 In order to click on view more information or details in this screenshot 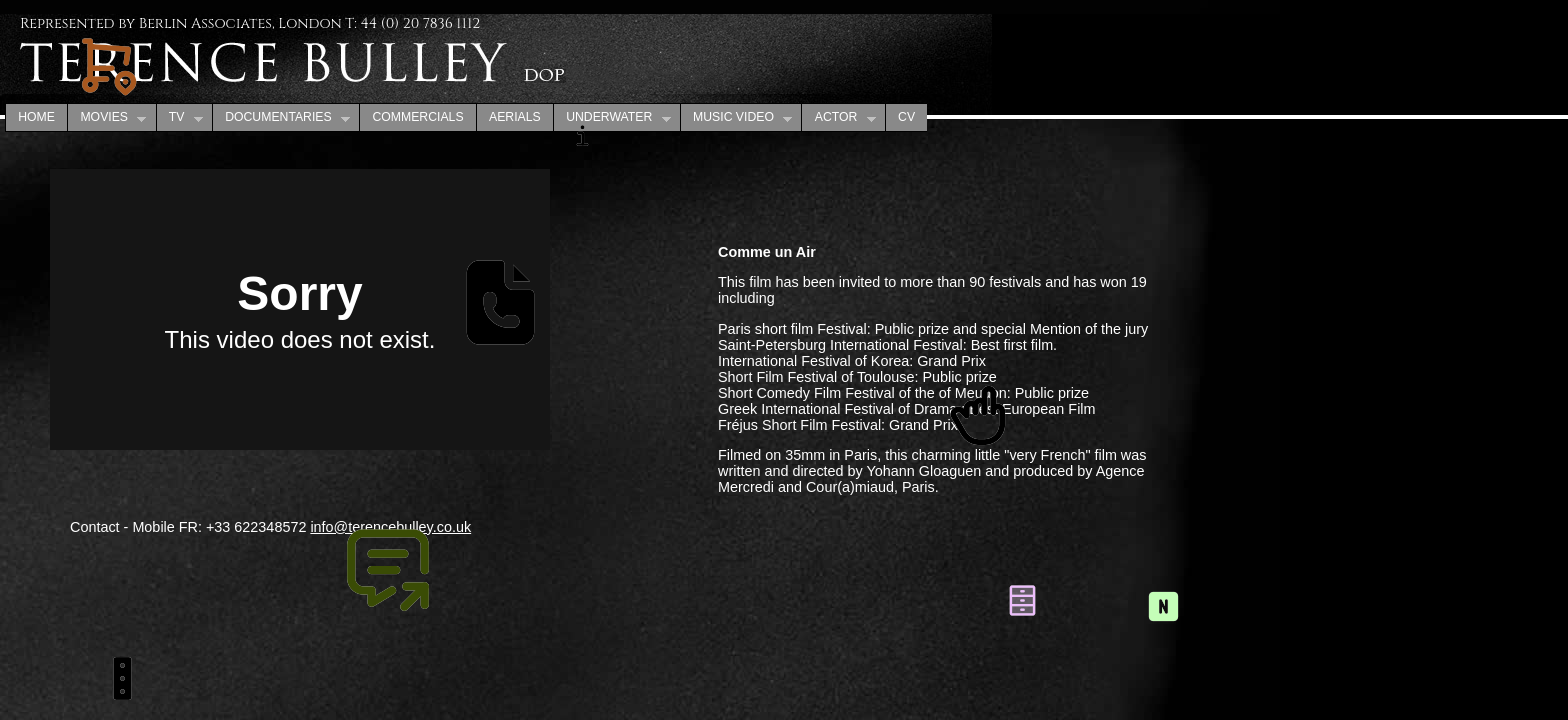, I will do `click(582, 135)`.